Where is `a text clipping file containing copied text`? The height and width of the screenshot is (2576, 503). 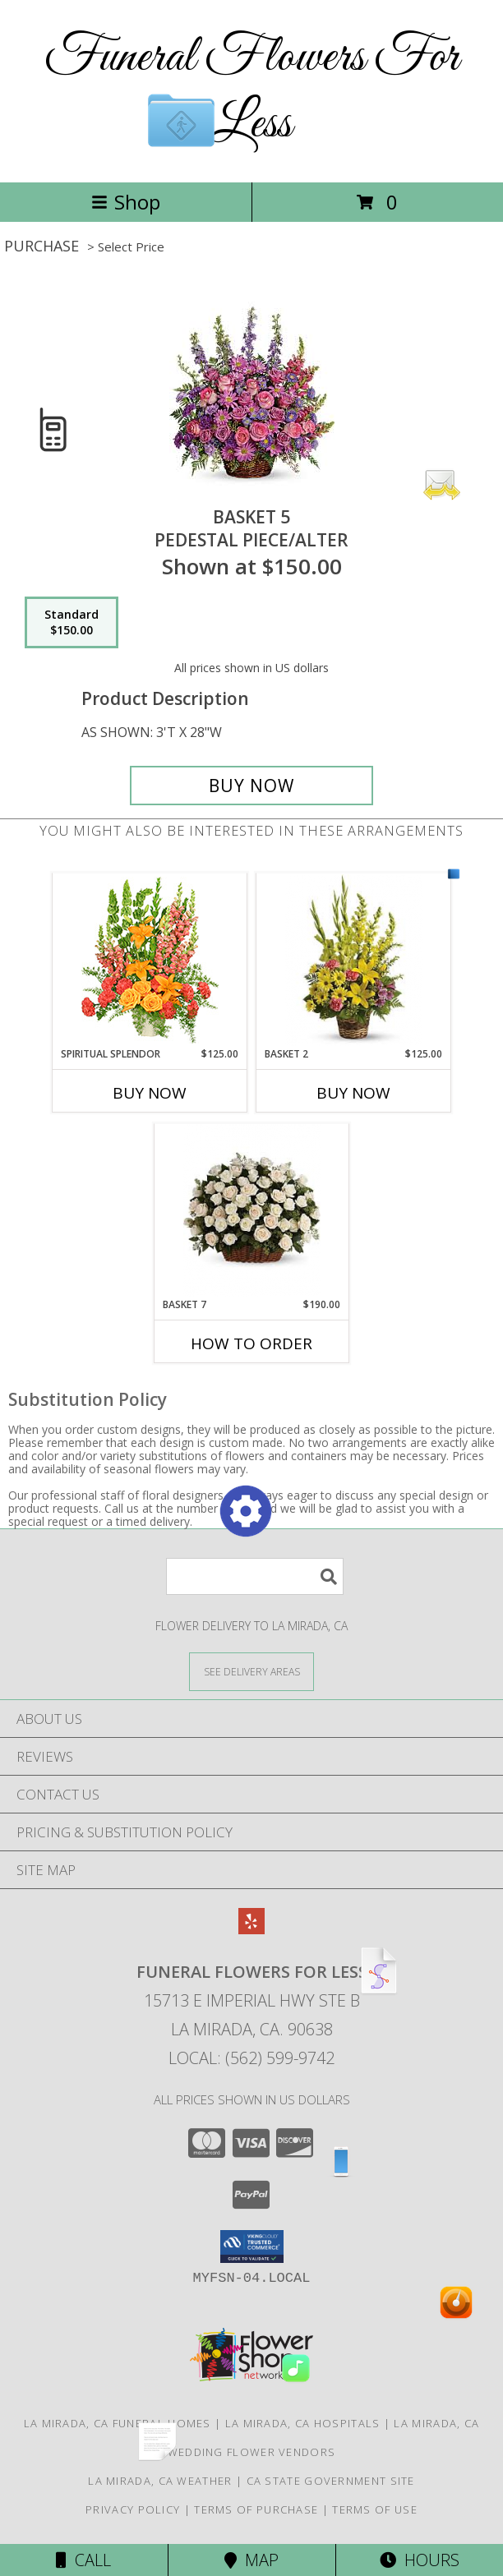 a text clipping file containing copied text is located at coordinates (157, 2442).